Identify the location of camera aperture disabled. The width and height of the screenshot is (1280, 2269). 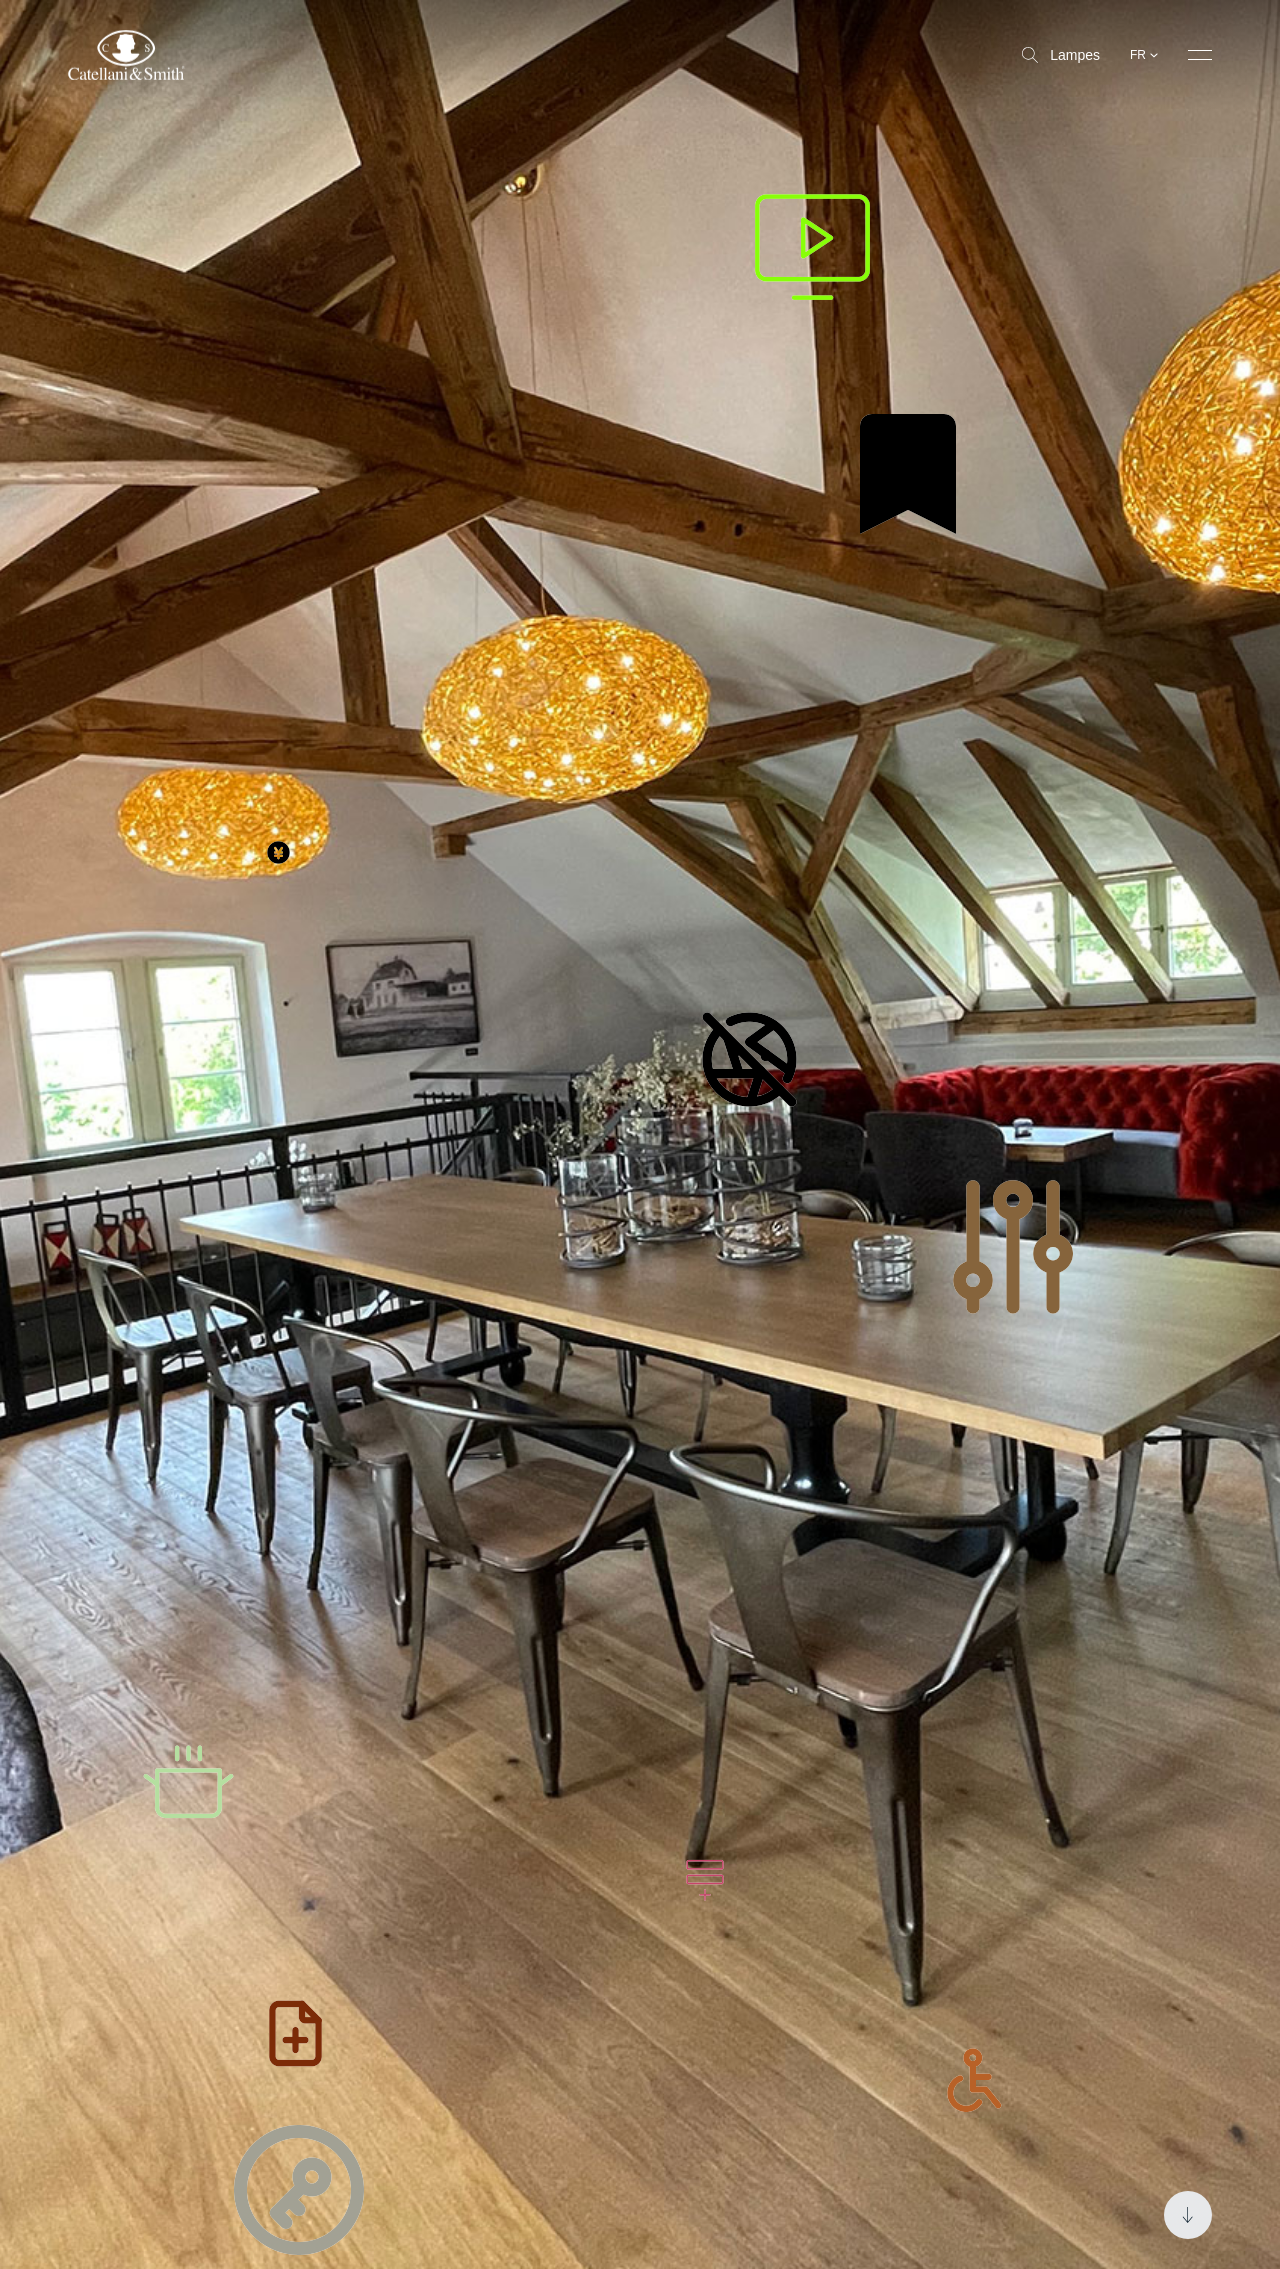
(749, 1059).